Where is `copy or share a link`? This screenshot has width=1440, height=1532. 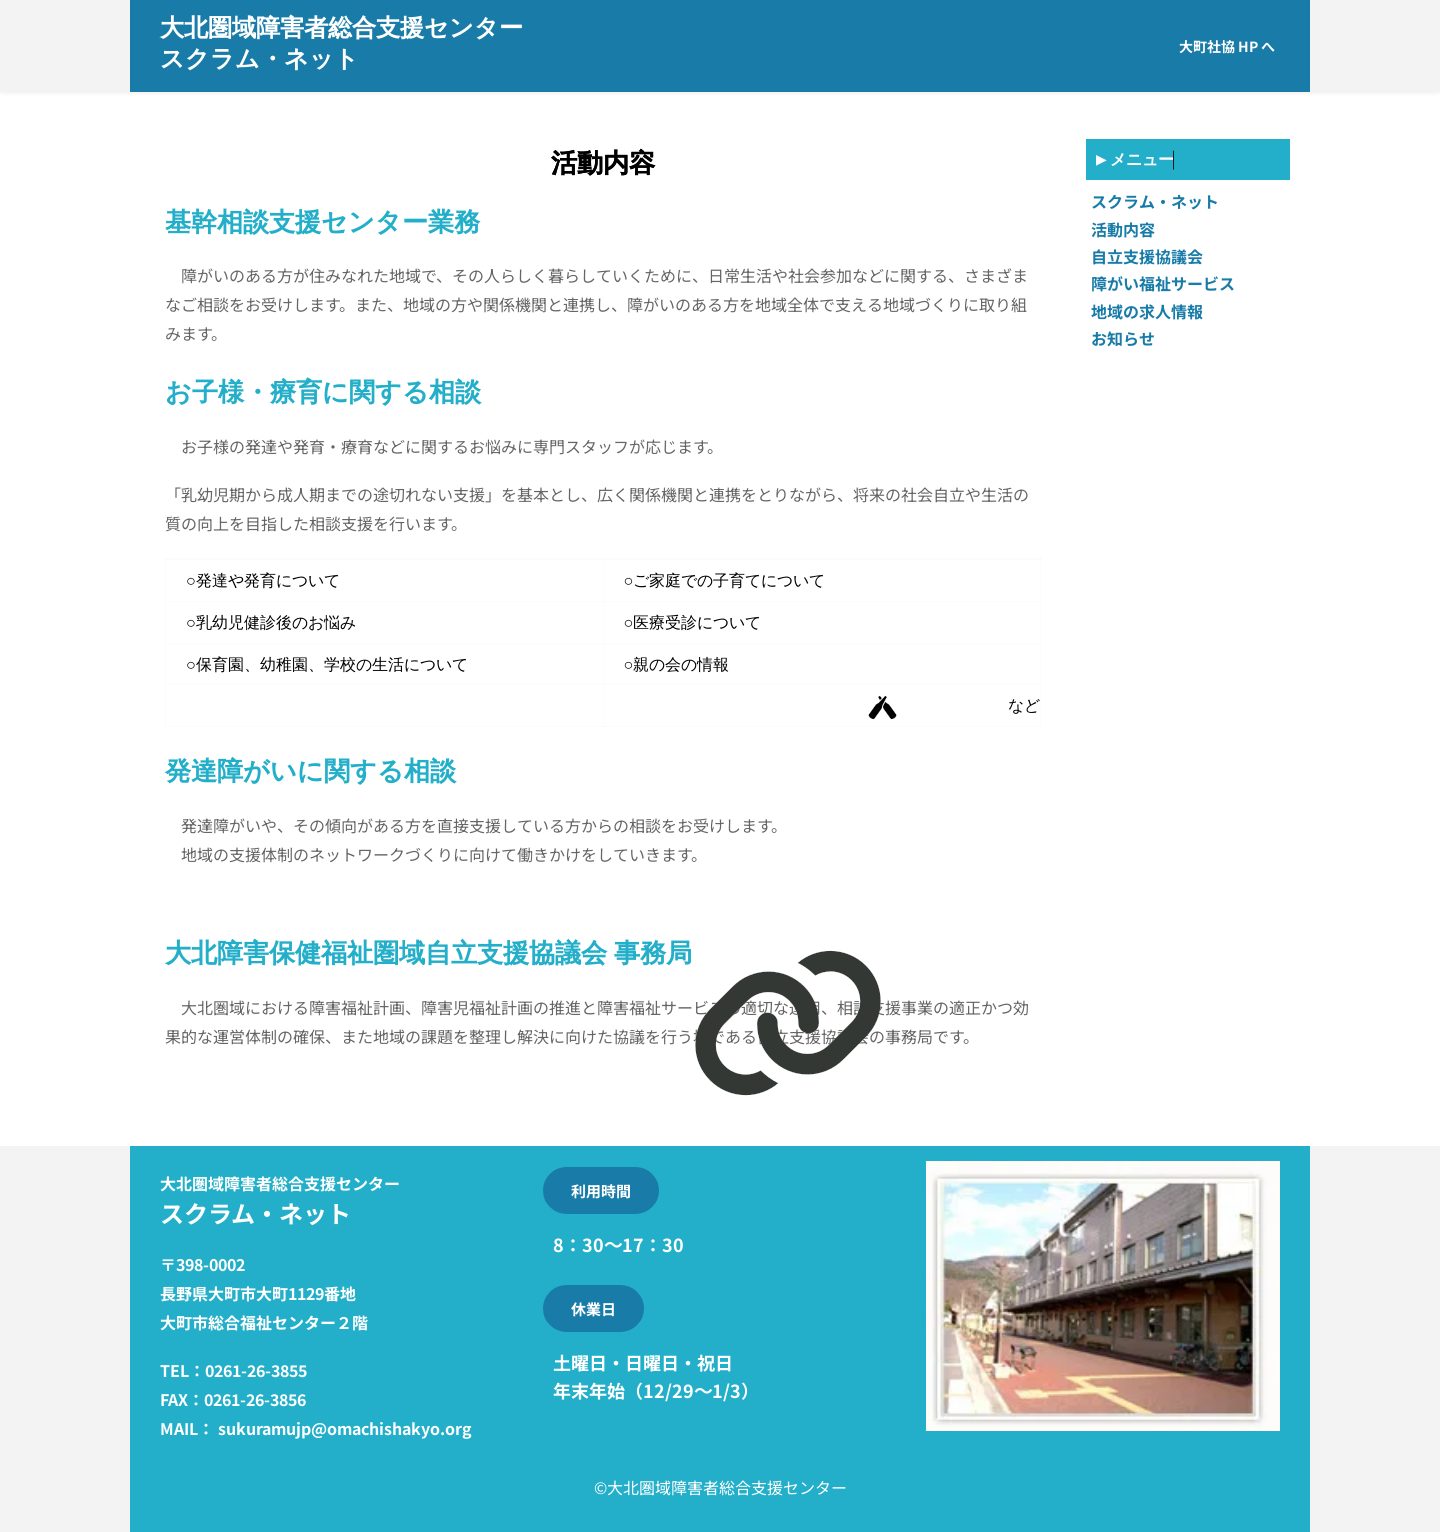 copy or share a link is located at coordinates (788, 1023).